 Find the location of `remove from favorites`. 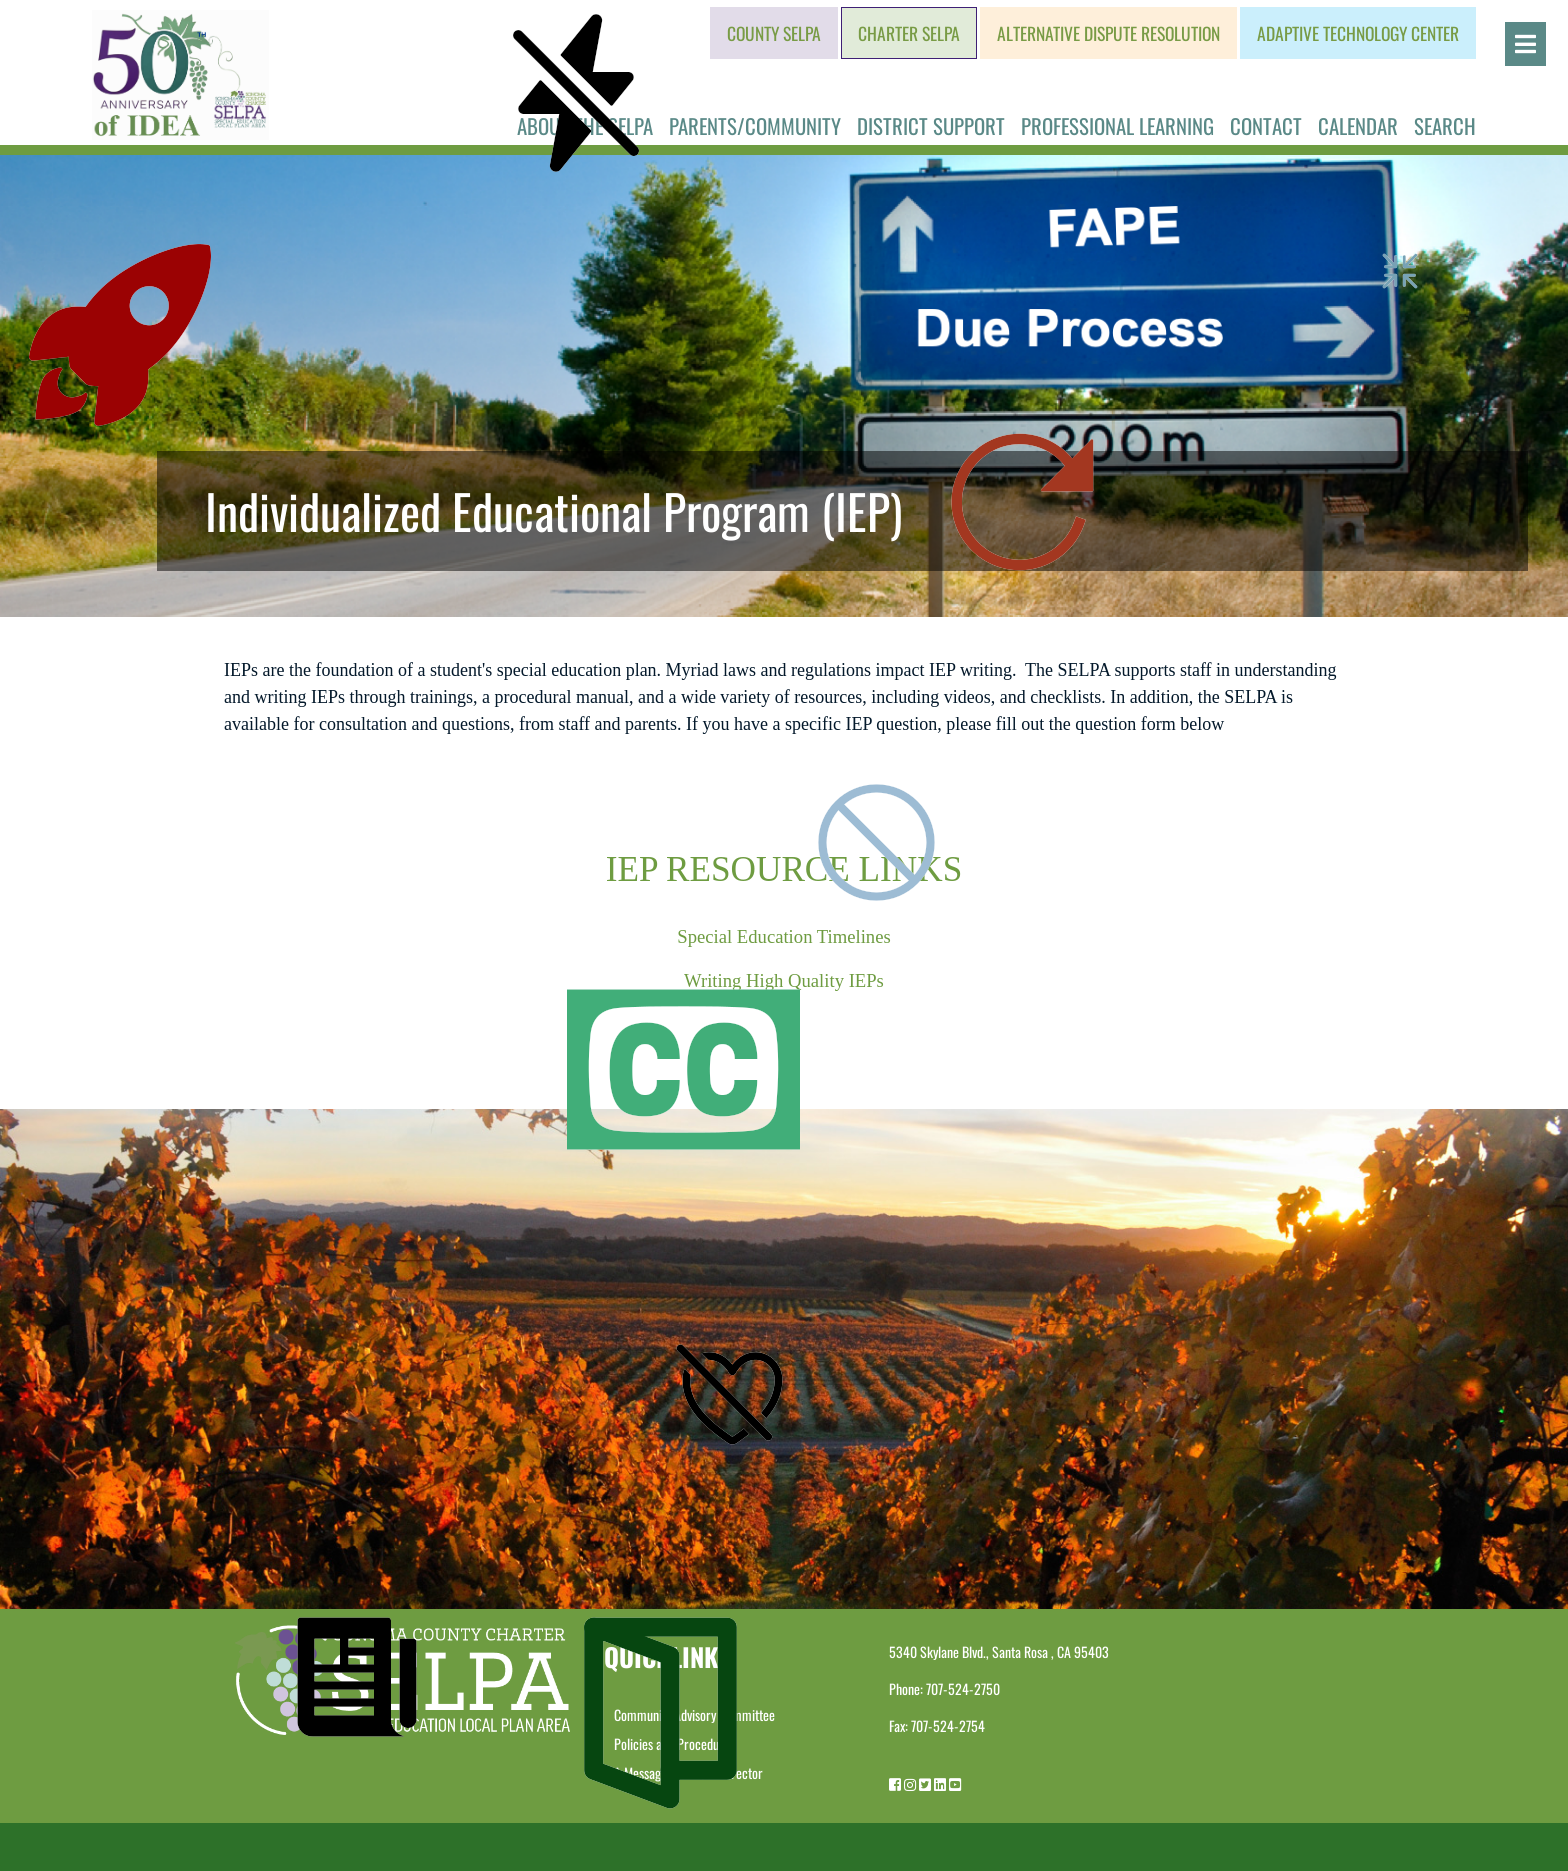

remove from favorites is located at coordinates (729, 1394).